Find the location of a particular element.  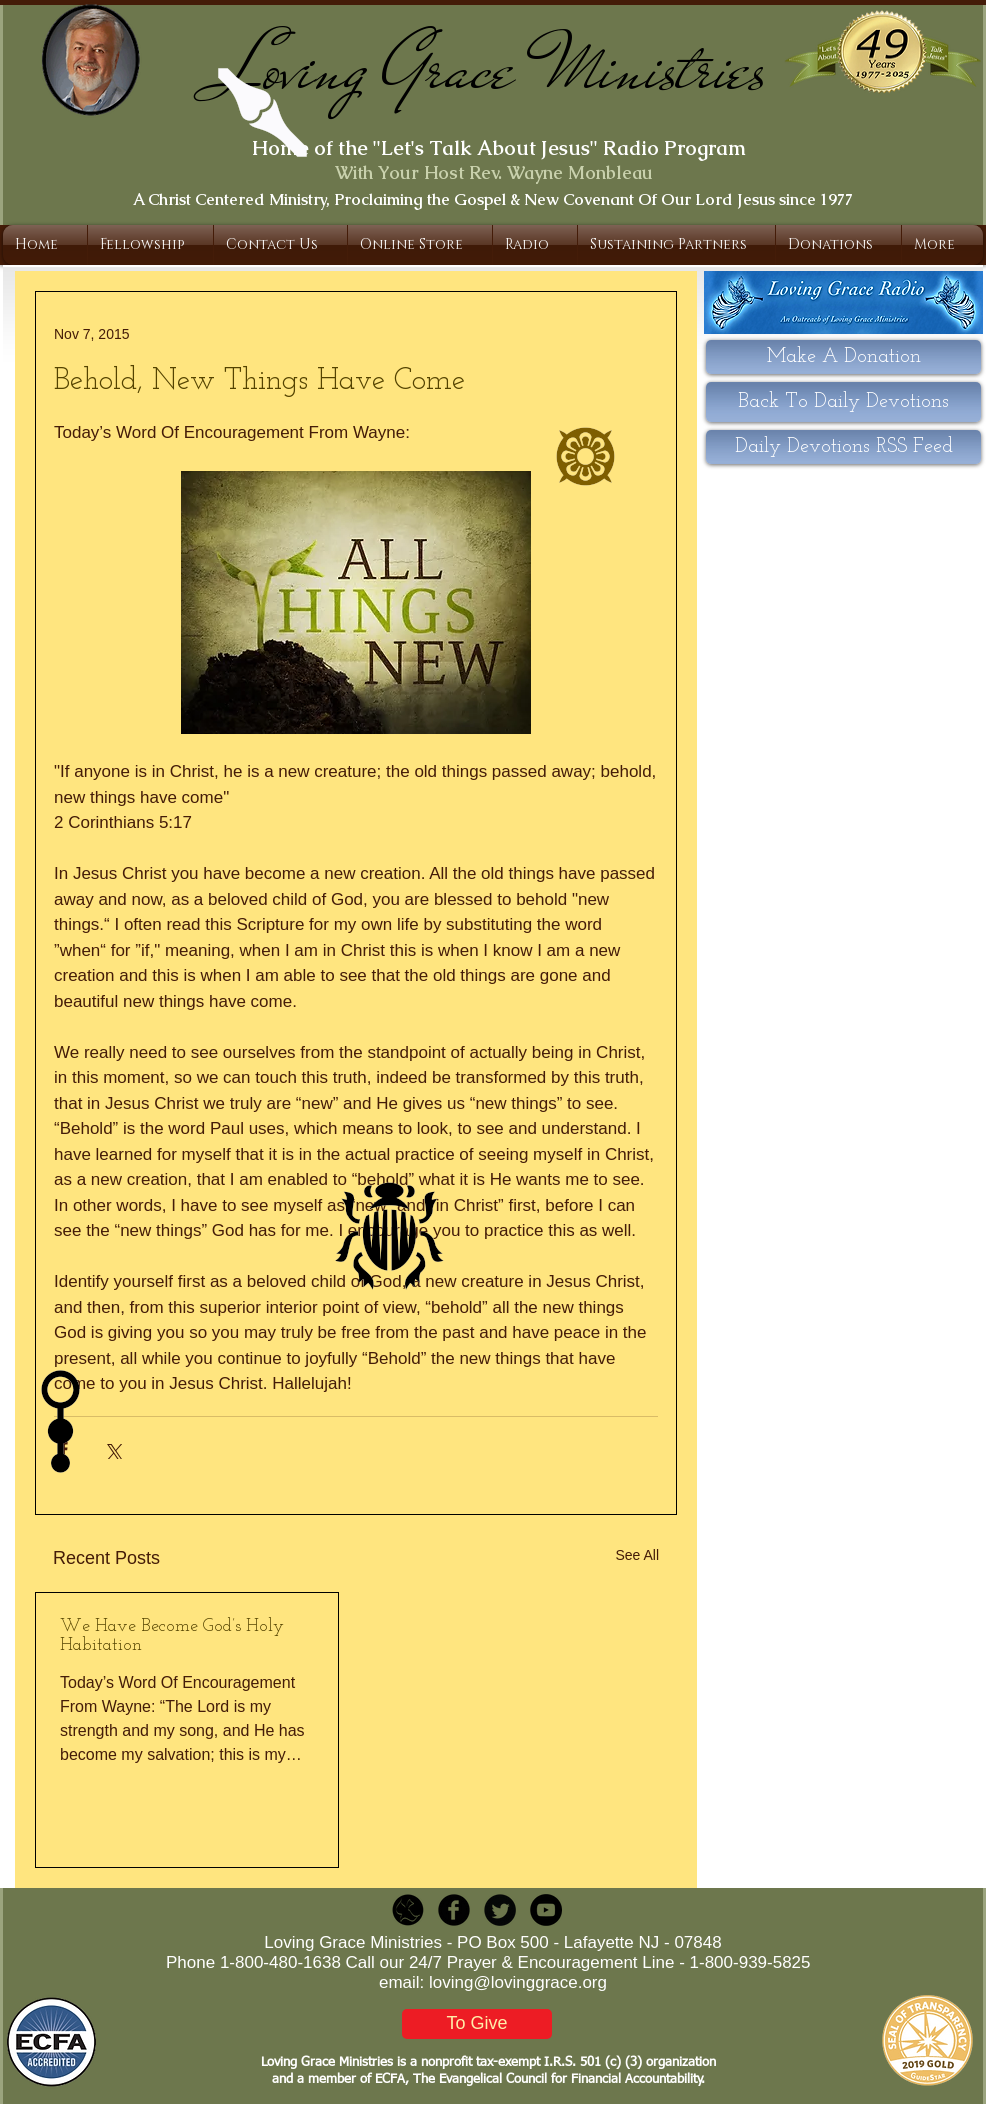

decorative floral game emblem or badge is located at coordinates (585, 456).